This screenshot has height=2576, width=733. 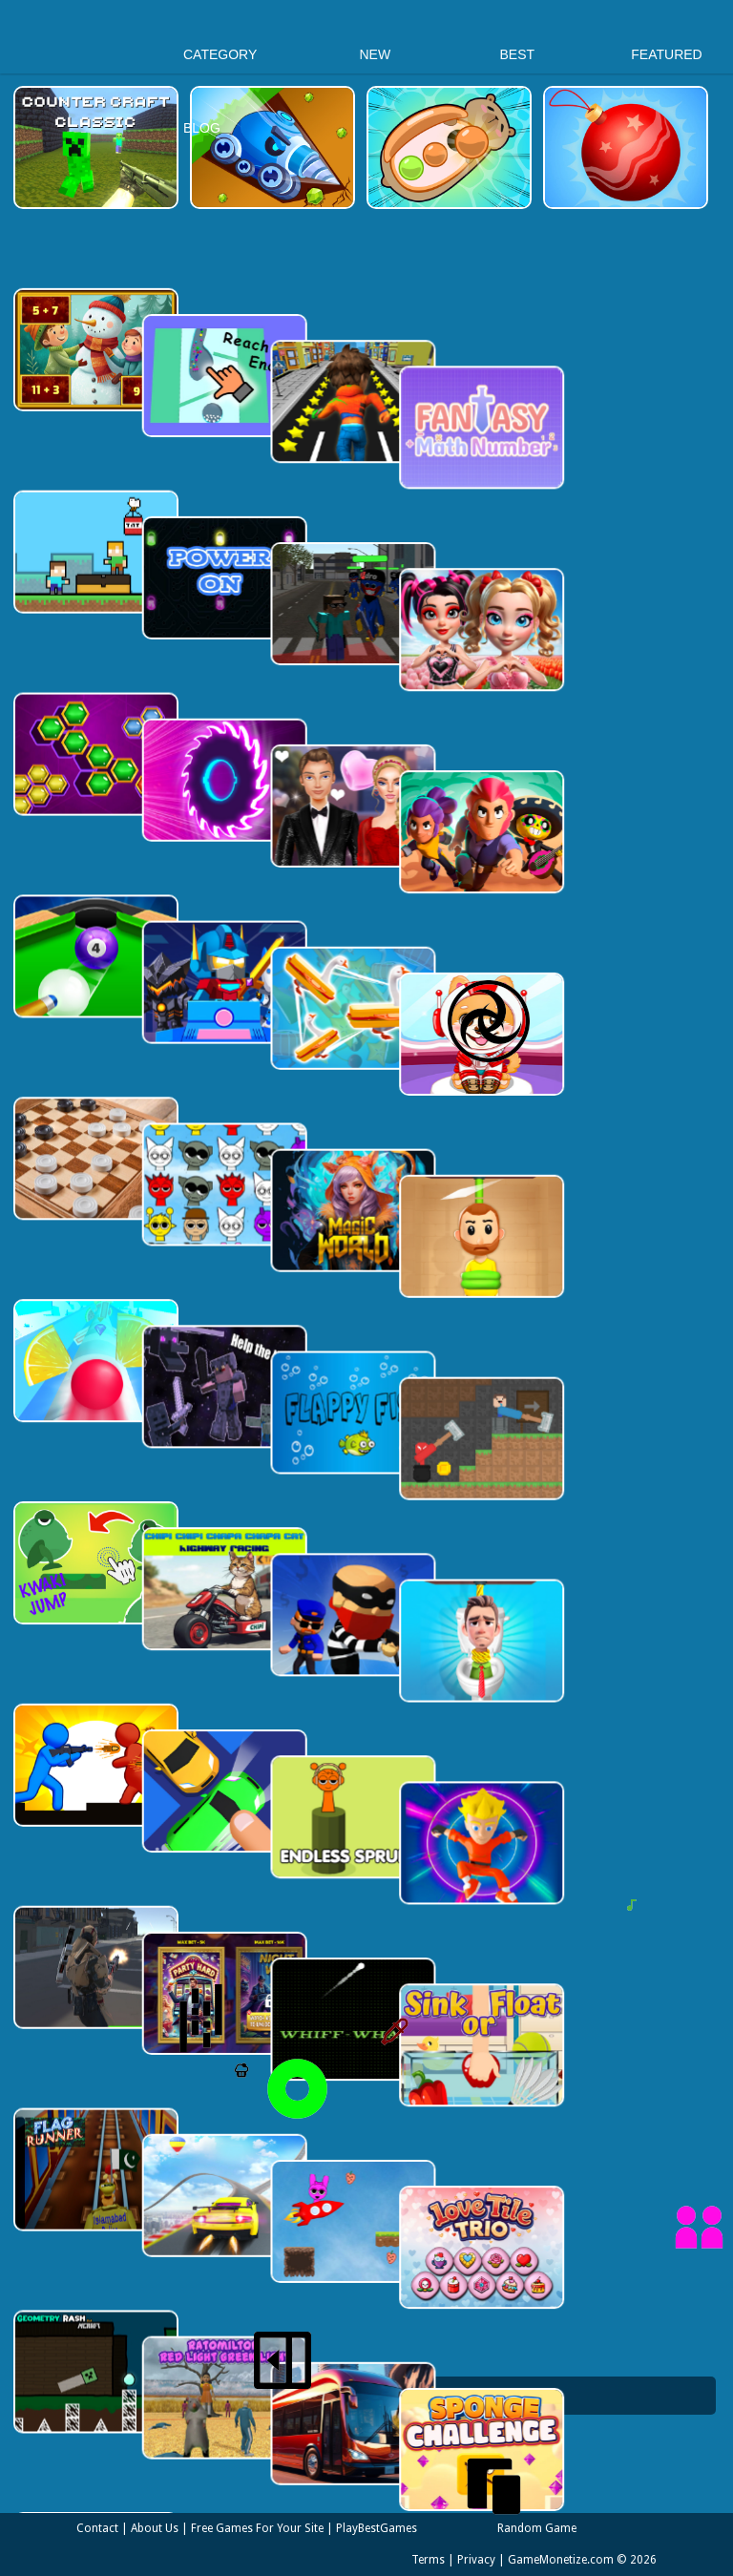 I want to click on manage connected devices, so click(x=492, y=2486).